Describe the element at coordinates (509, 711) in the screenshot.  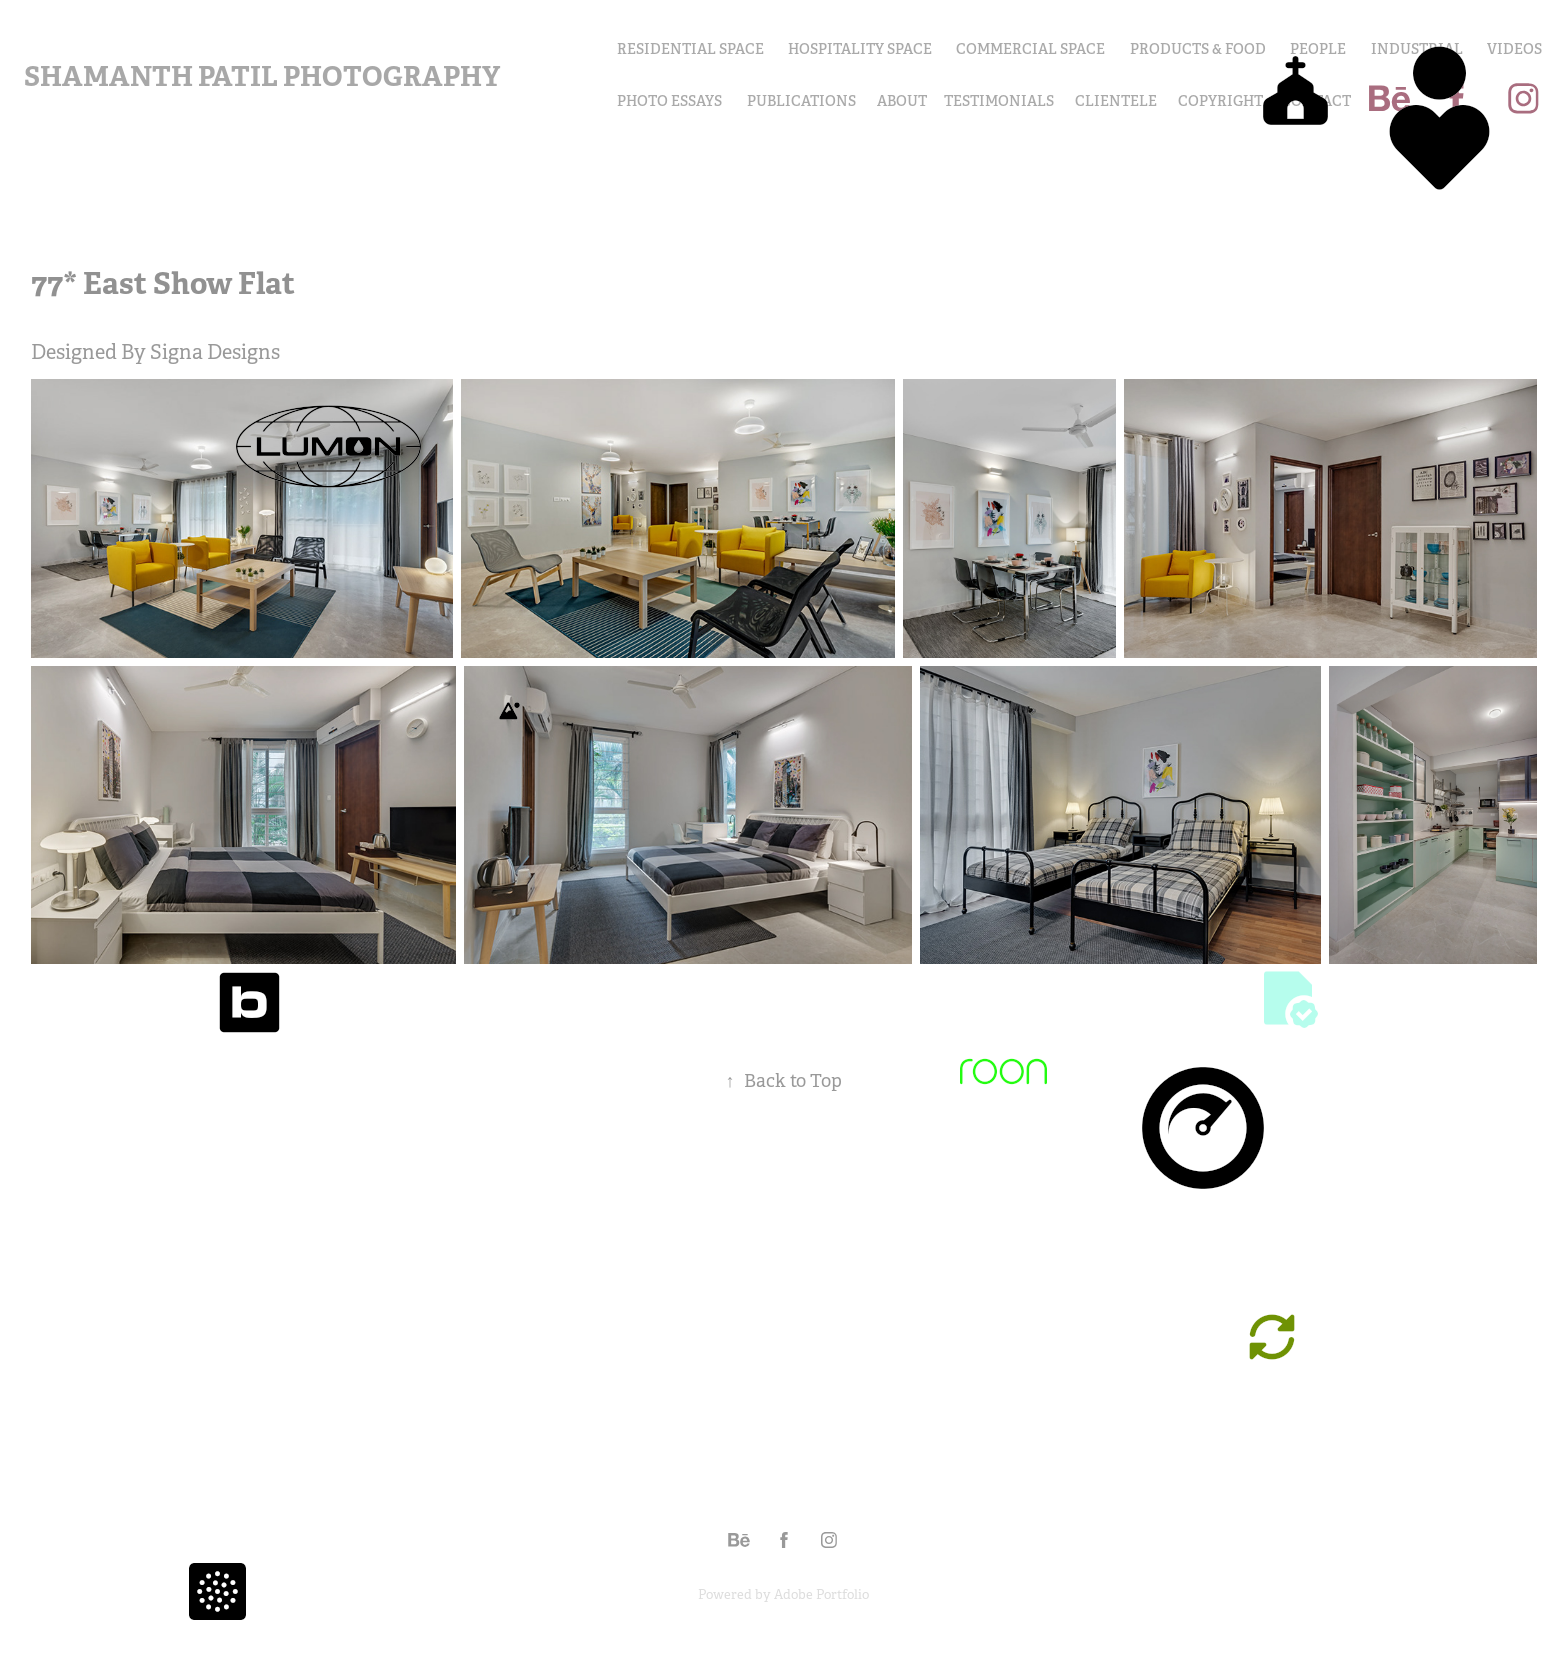
I see `view photos or gallery` at that location.